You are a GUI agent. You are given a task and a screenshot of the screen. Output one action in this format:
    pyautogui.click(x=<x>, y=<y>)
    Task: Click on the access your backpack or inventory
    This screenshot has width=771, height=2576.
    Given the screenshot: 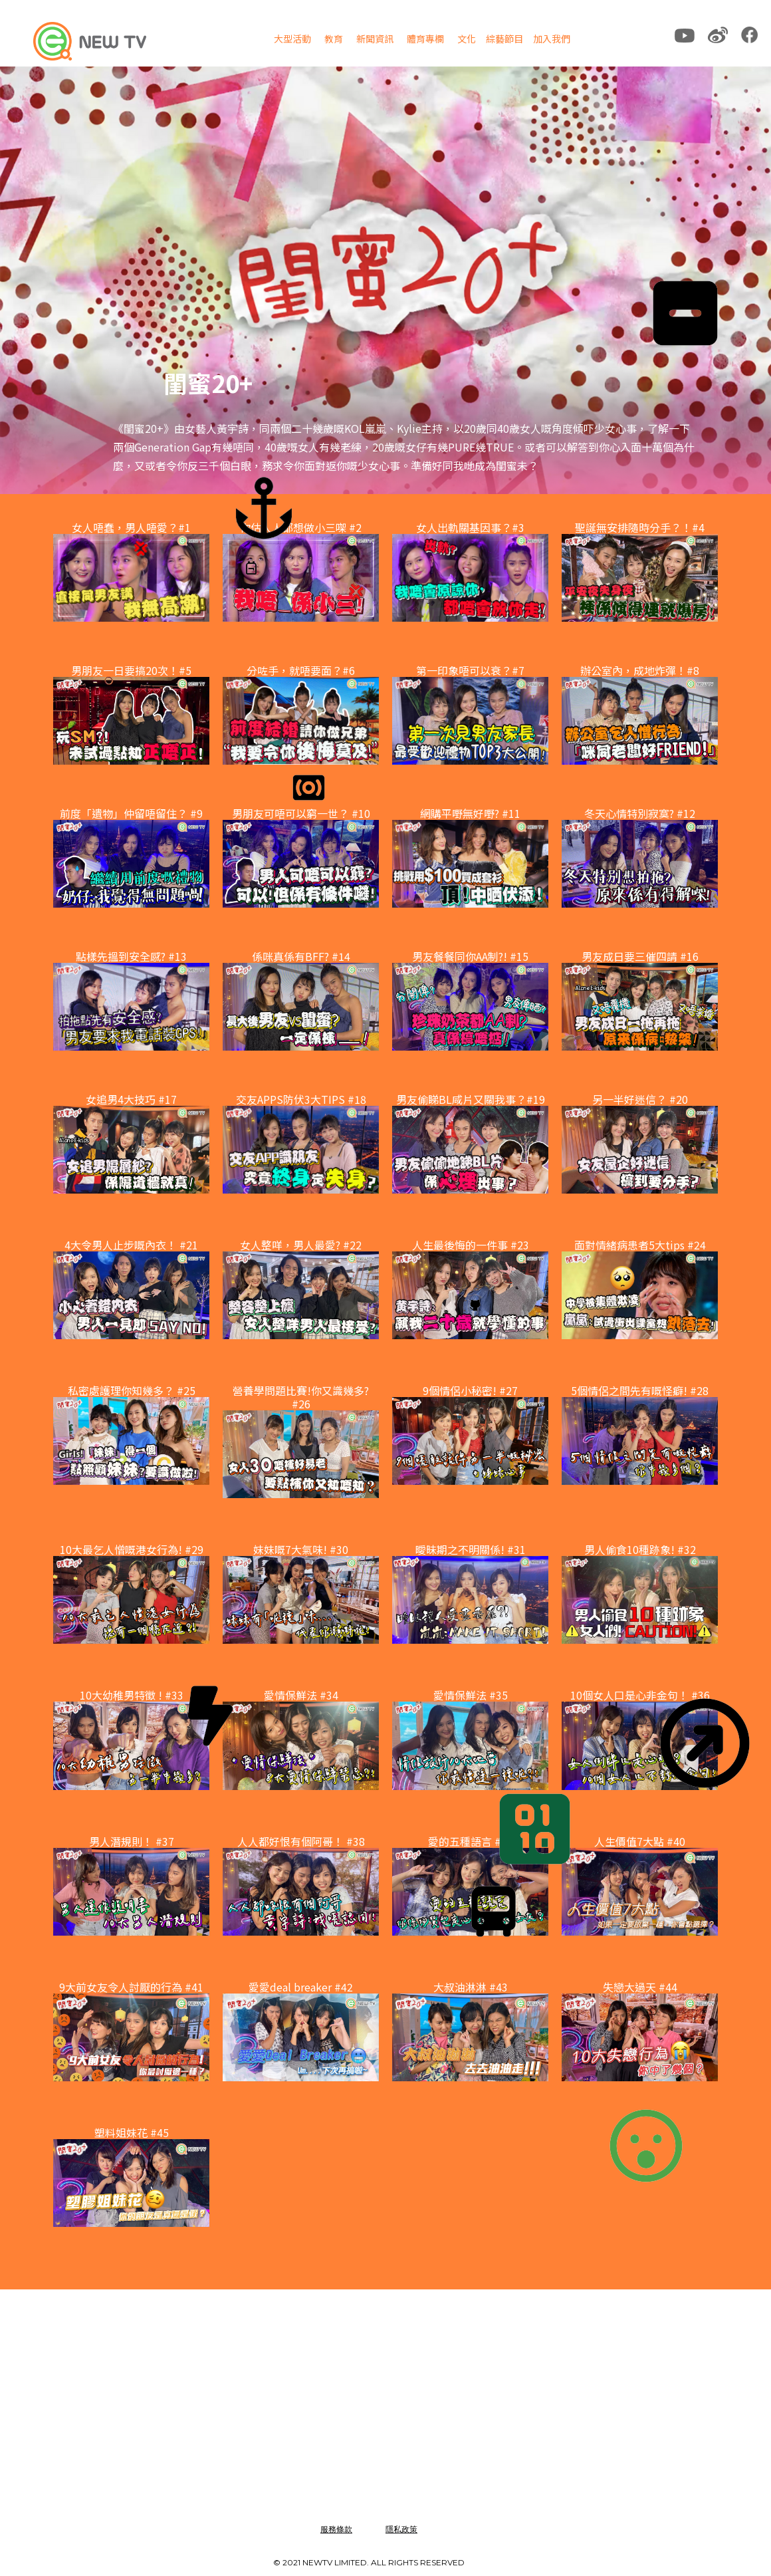 What is the action you would take?
    pyautogui.click(x=251, y=568)
    